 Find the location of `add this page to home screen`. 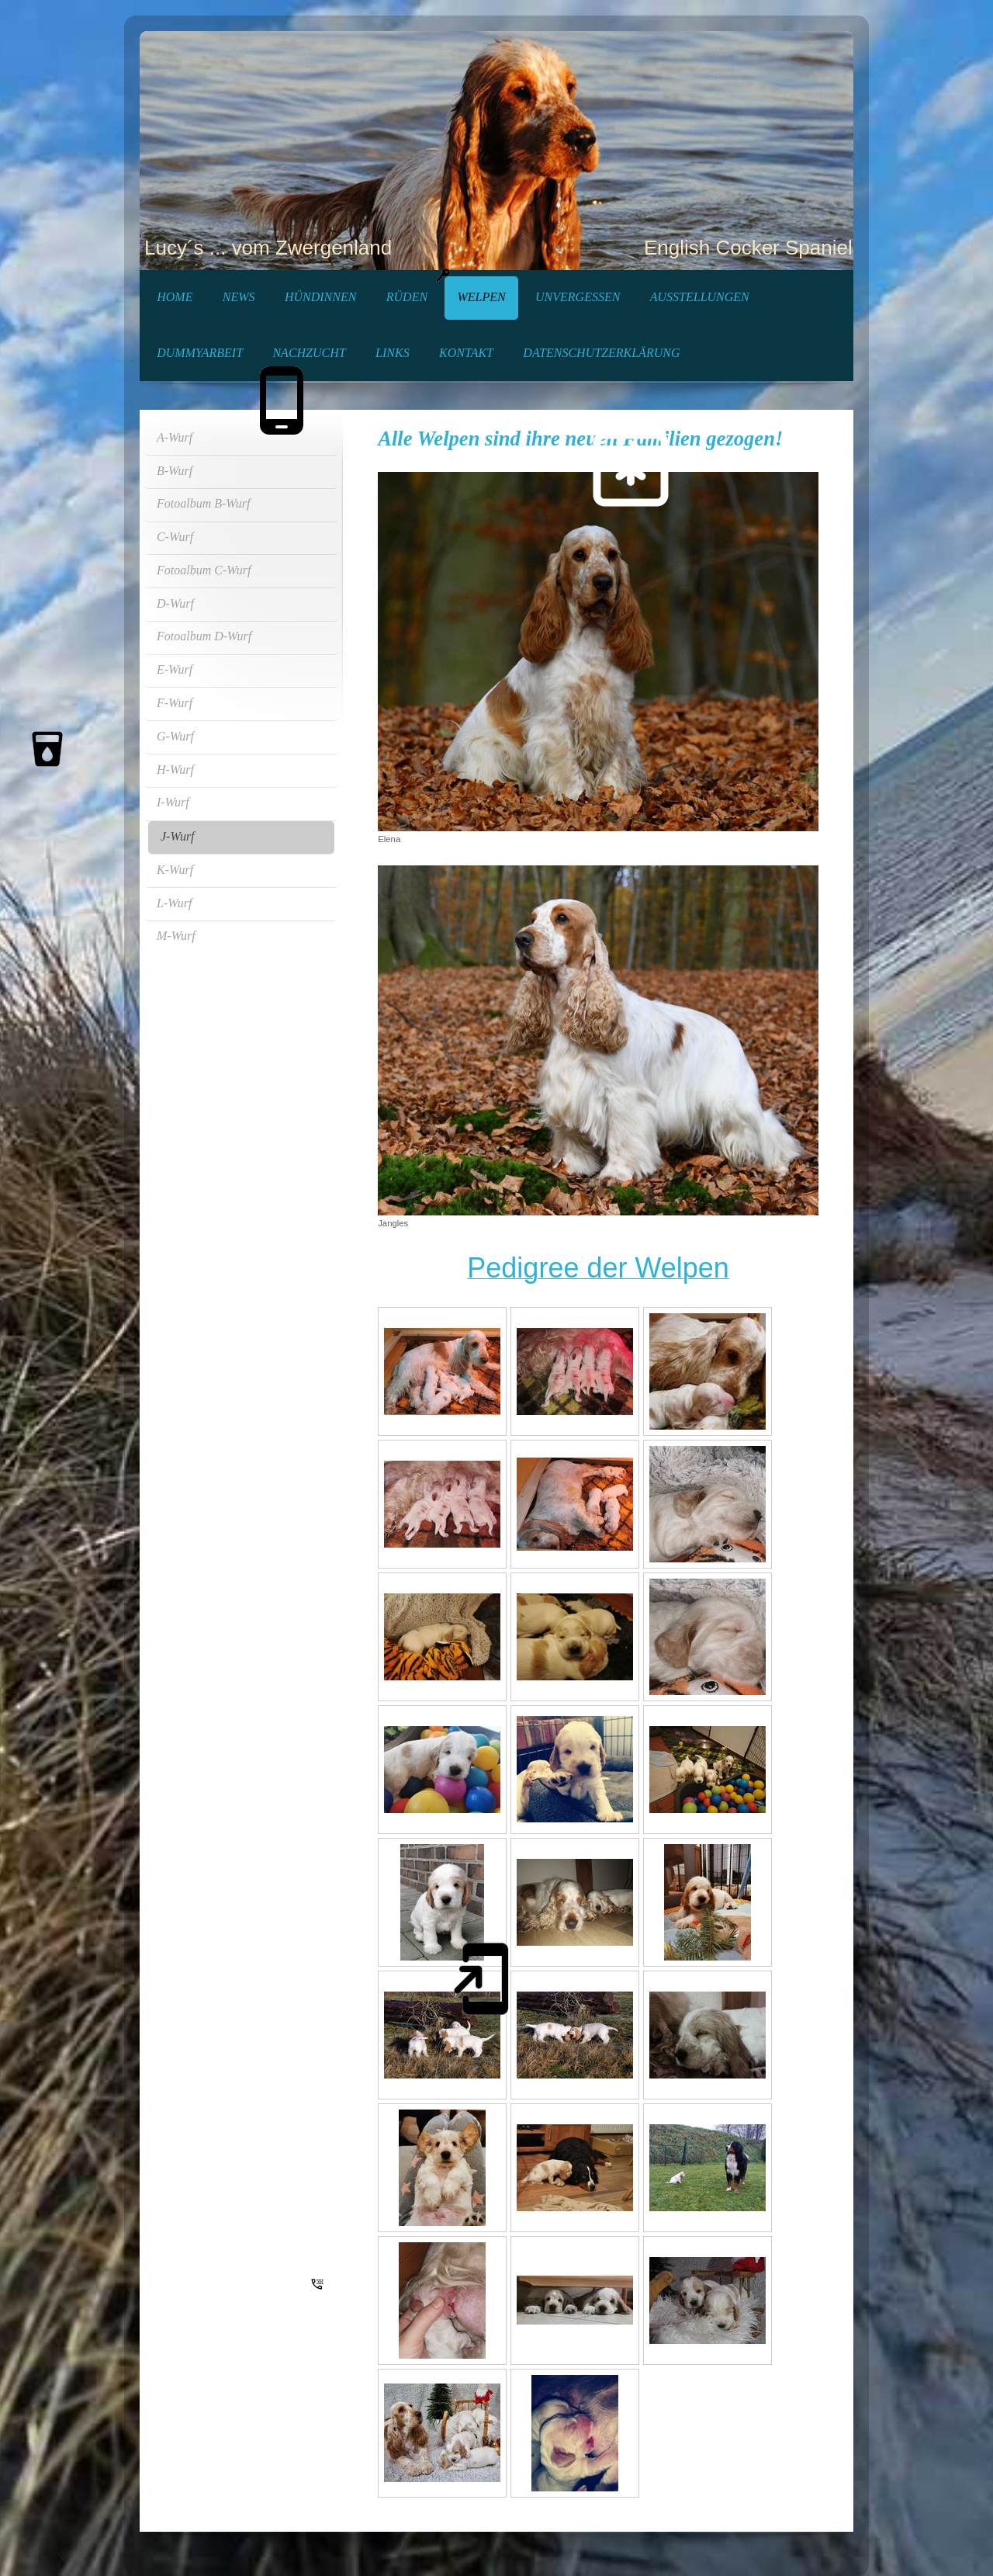

add this page to home screen is located at coordinates (482, 1978).